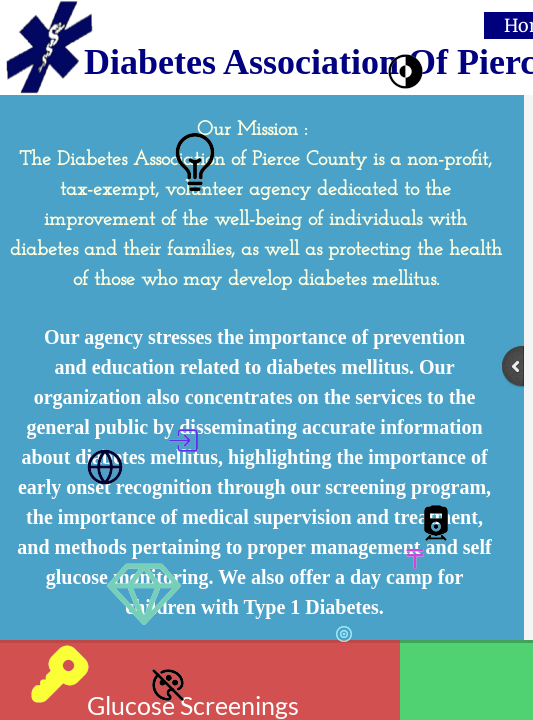  I want to click on play or access media library, so click(344, 634).